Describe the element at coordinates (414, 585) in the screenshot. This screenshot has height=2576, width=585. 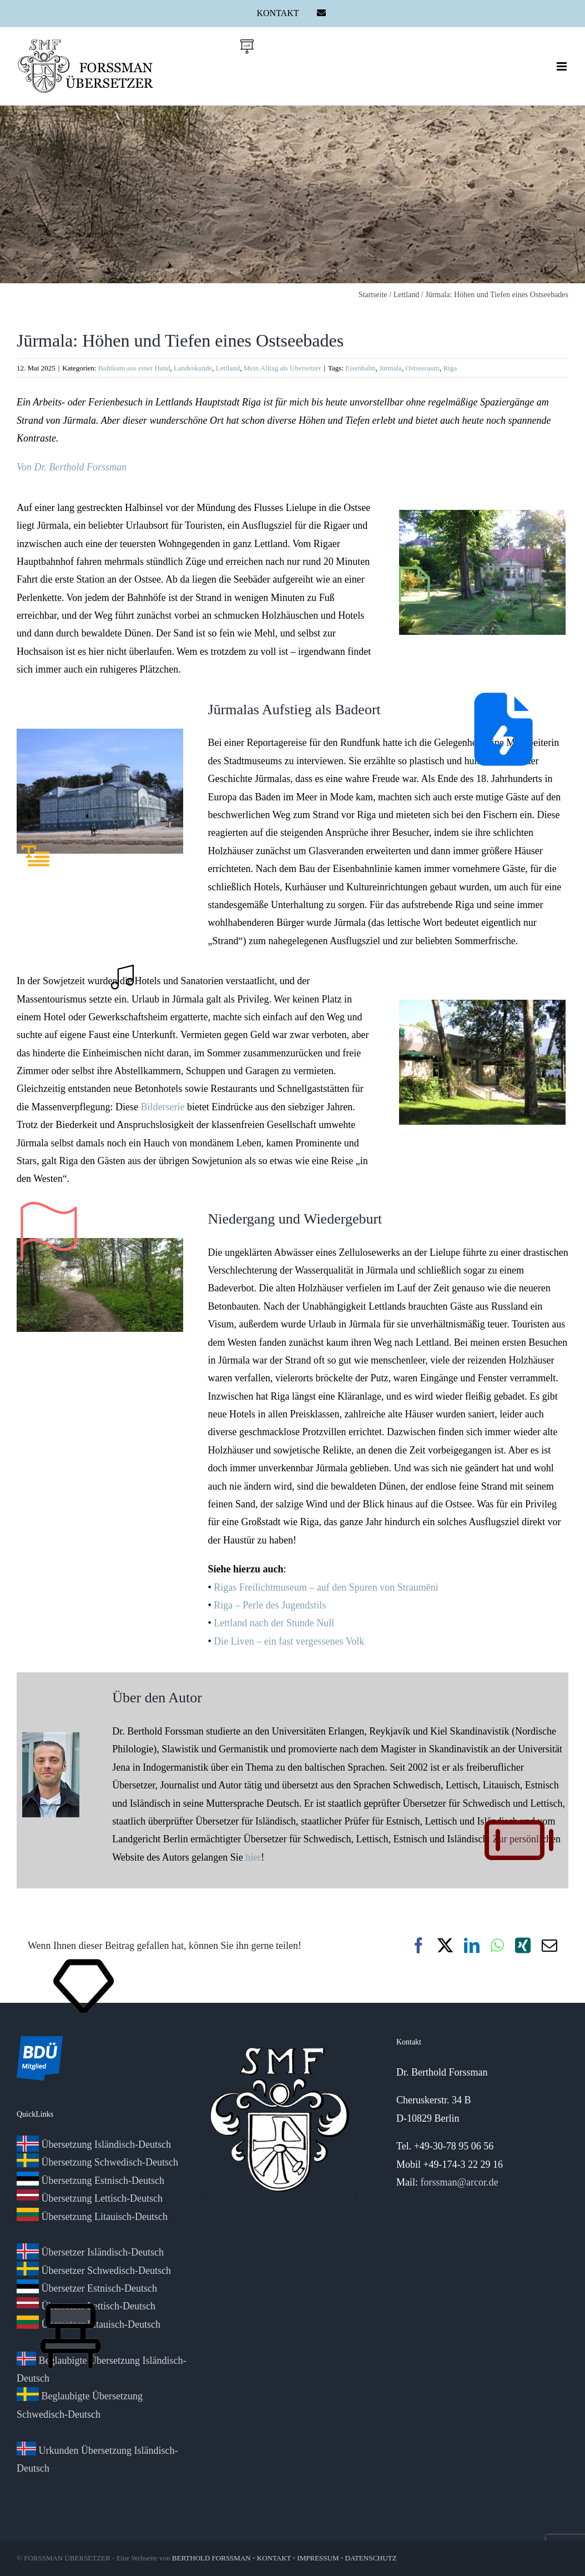
I see `remove a file or document` at that location.